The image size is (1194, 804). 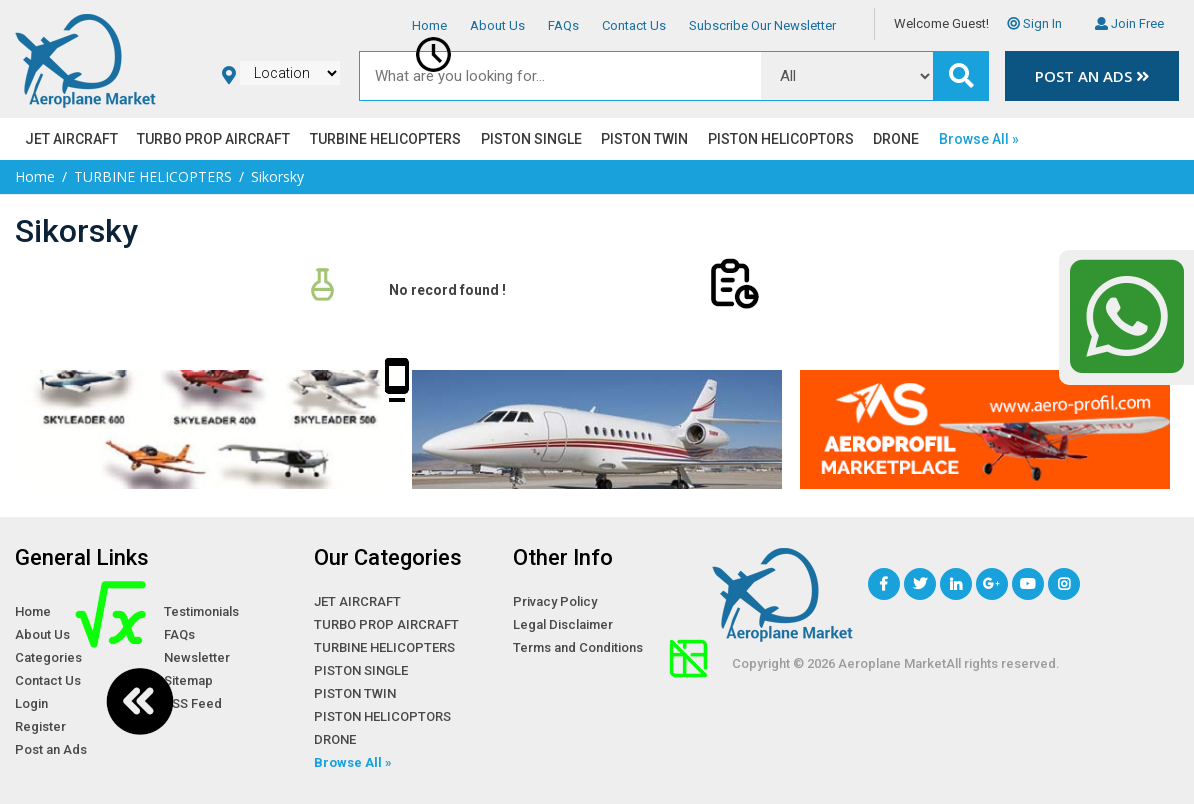 I want to click on disable table view, so click(x=688, y=658).